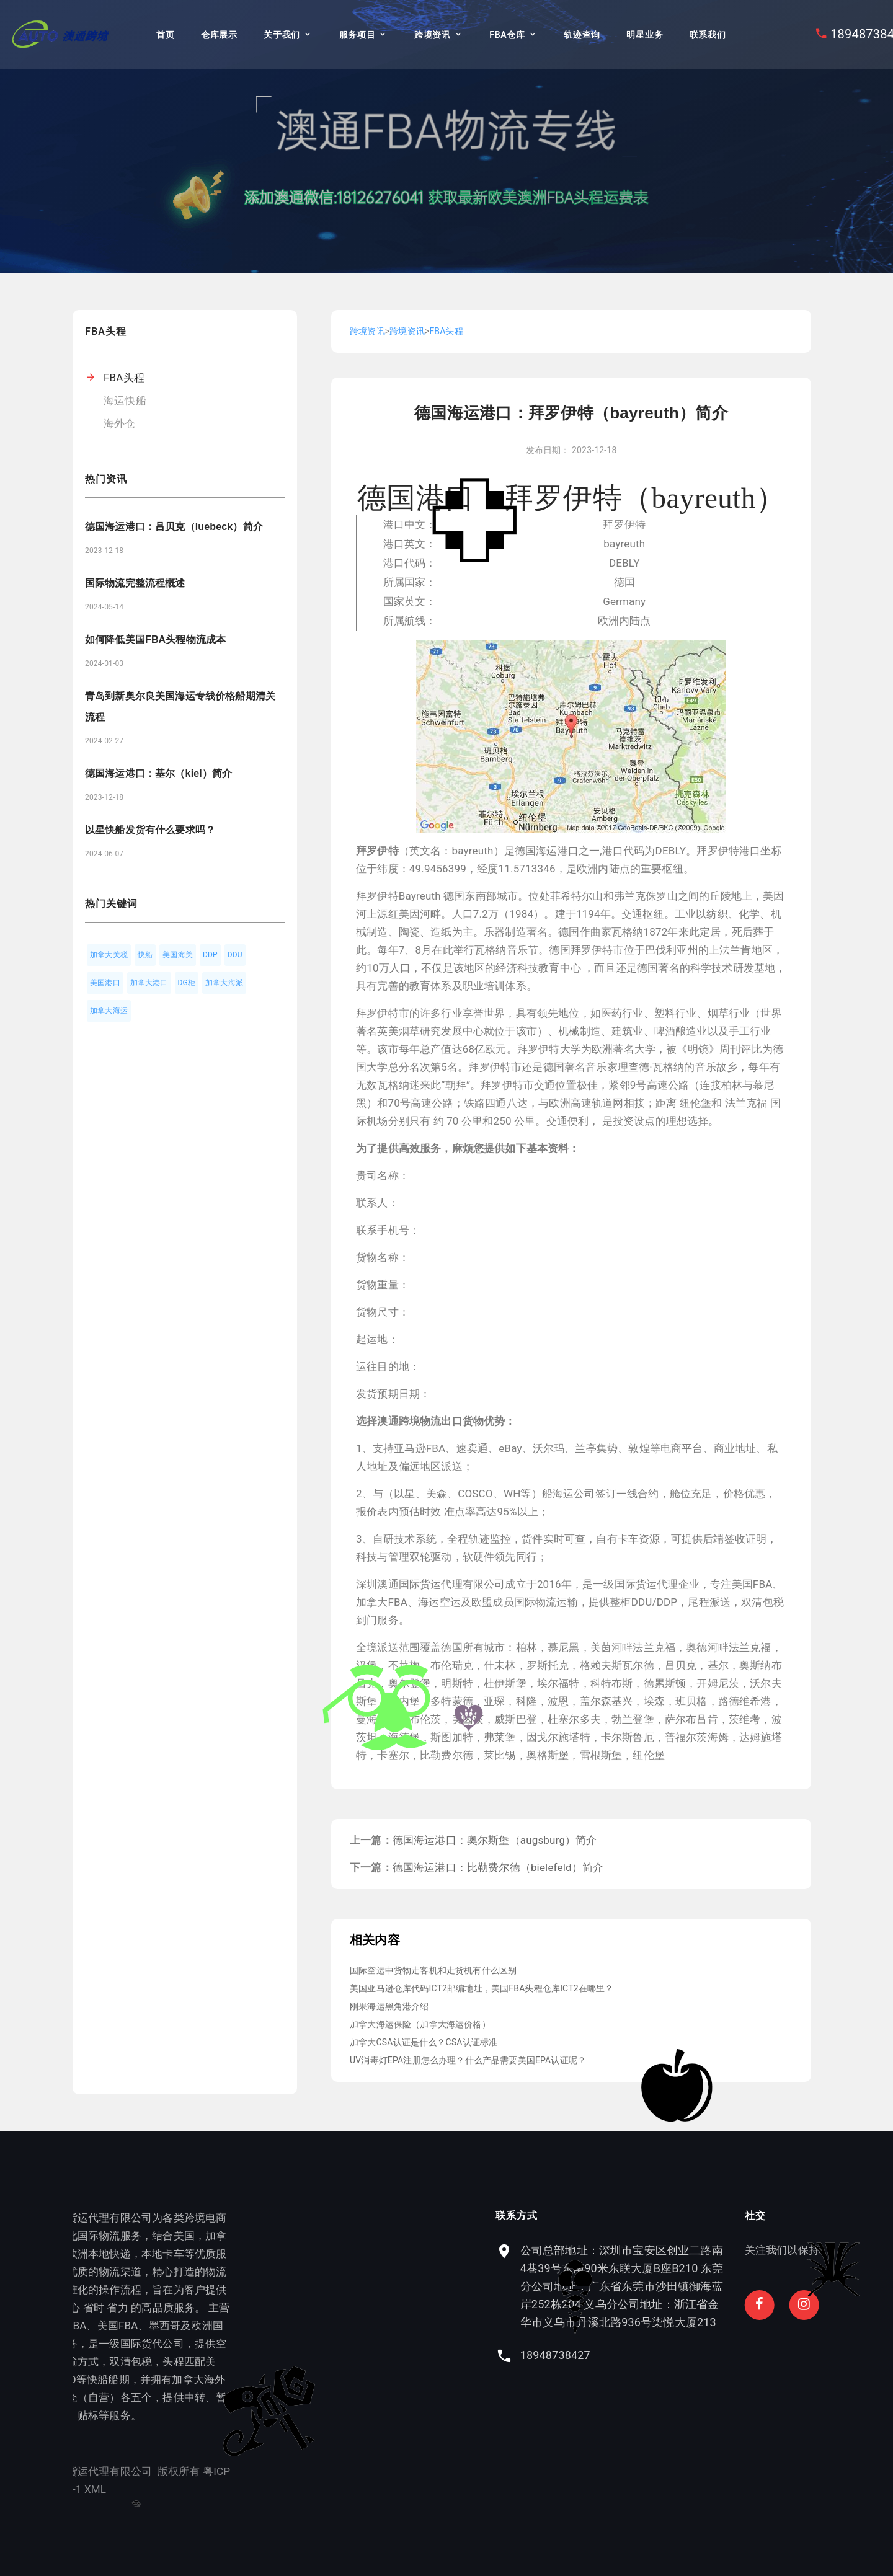 The height and width of the screenshot is (2576, 893). What do you see at coordinates (474, 519) in the screenshot?
I see `access health or medical features` at bounding box center [474, 519].